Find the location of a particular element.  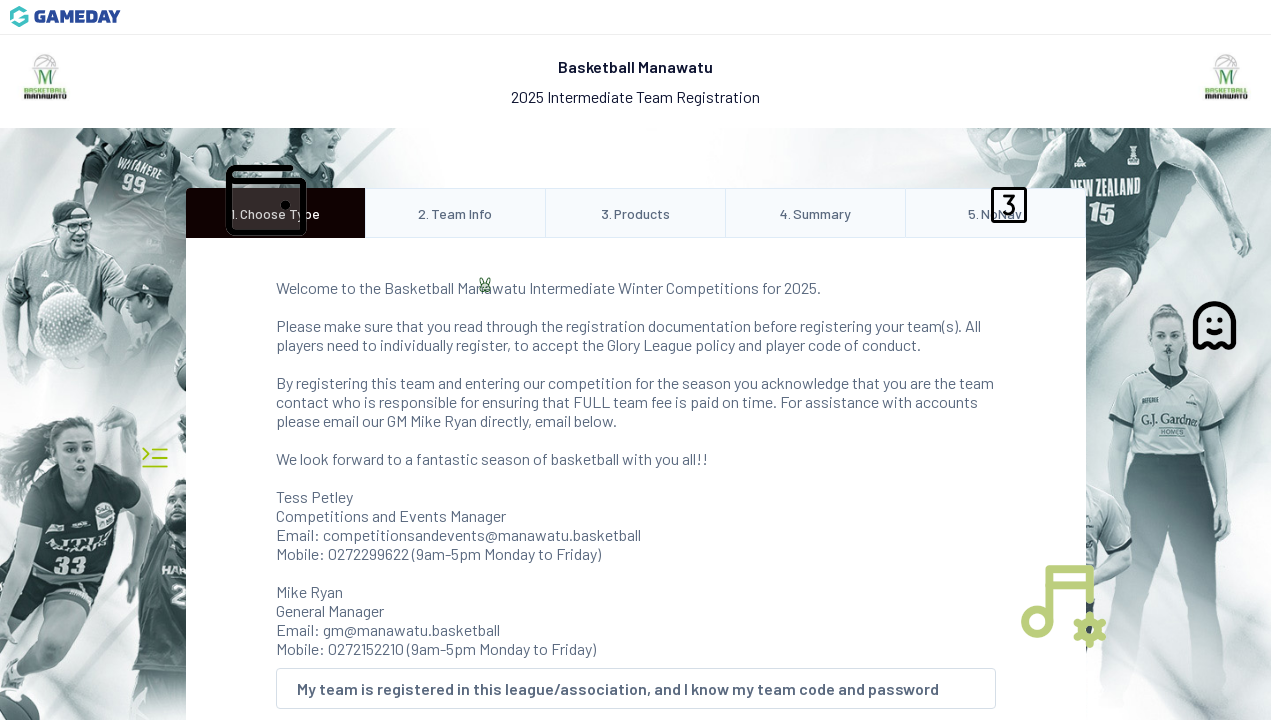

select option three from a list is located at coordinates (1009, 205).